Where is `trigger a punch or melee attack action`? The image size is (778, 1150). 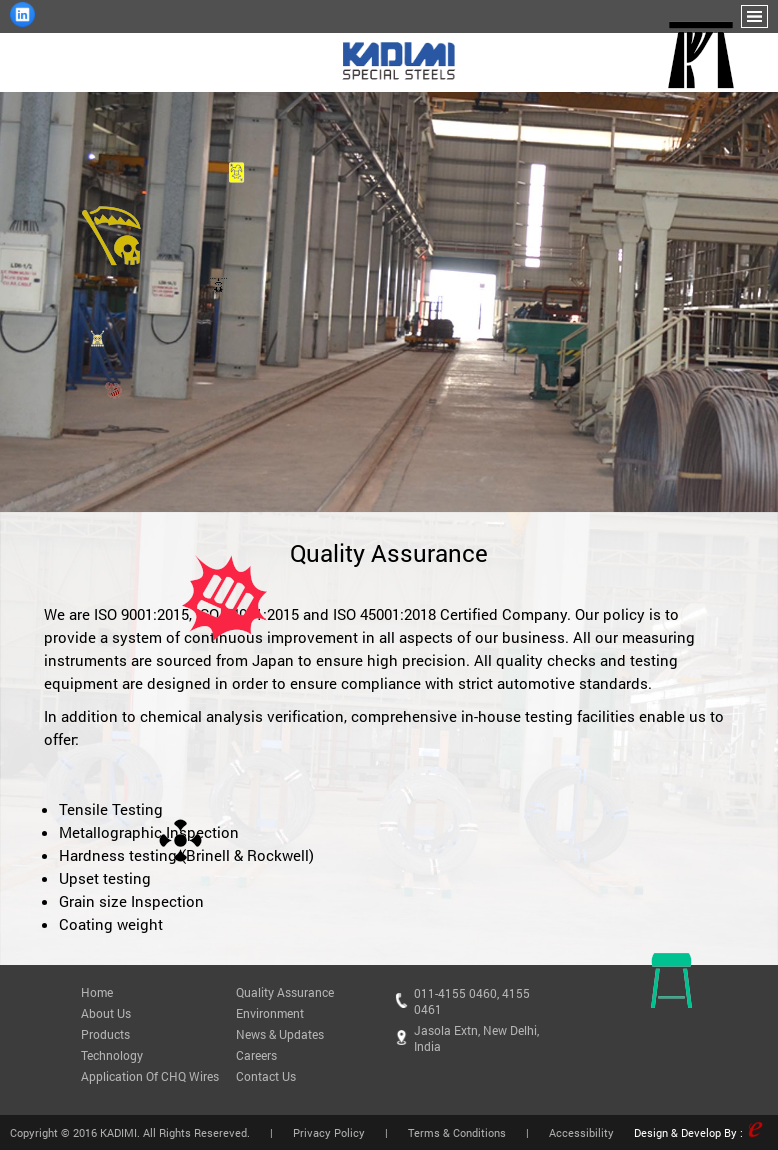 trigger a punch or melee attack action is located at coordinates (225, 597).